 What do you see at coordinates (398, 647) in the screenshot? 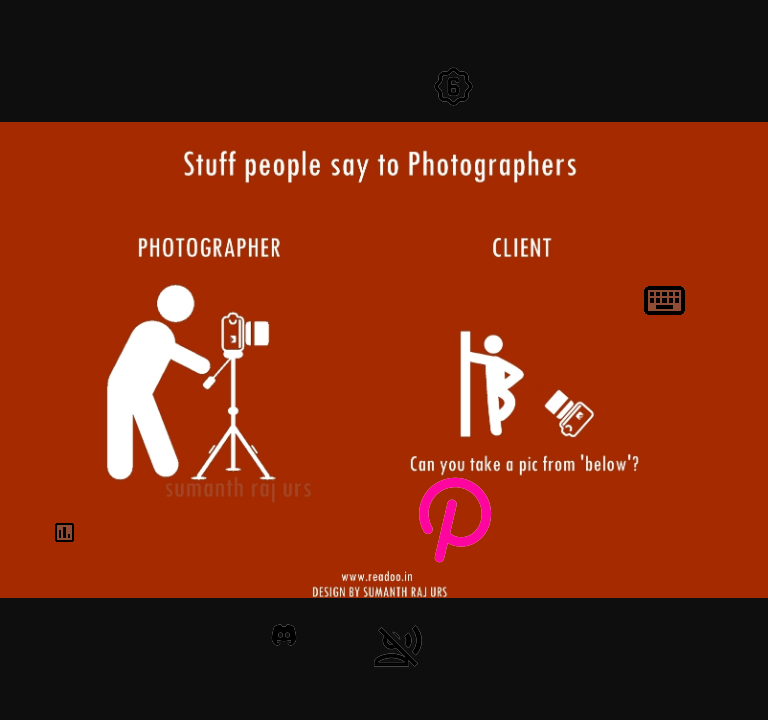
I see `mute voice narration or screen reader` at bounding box center [398, 647].